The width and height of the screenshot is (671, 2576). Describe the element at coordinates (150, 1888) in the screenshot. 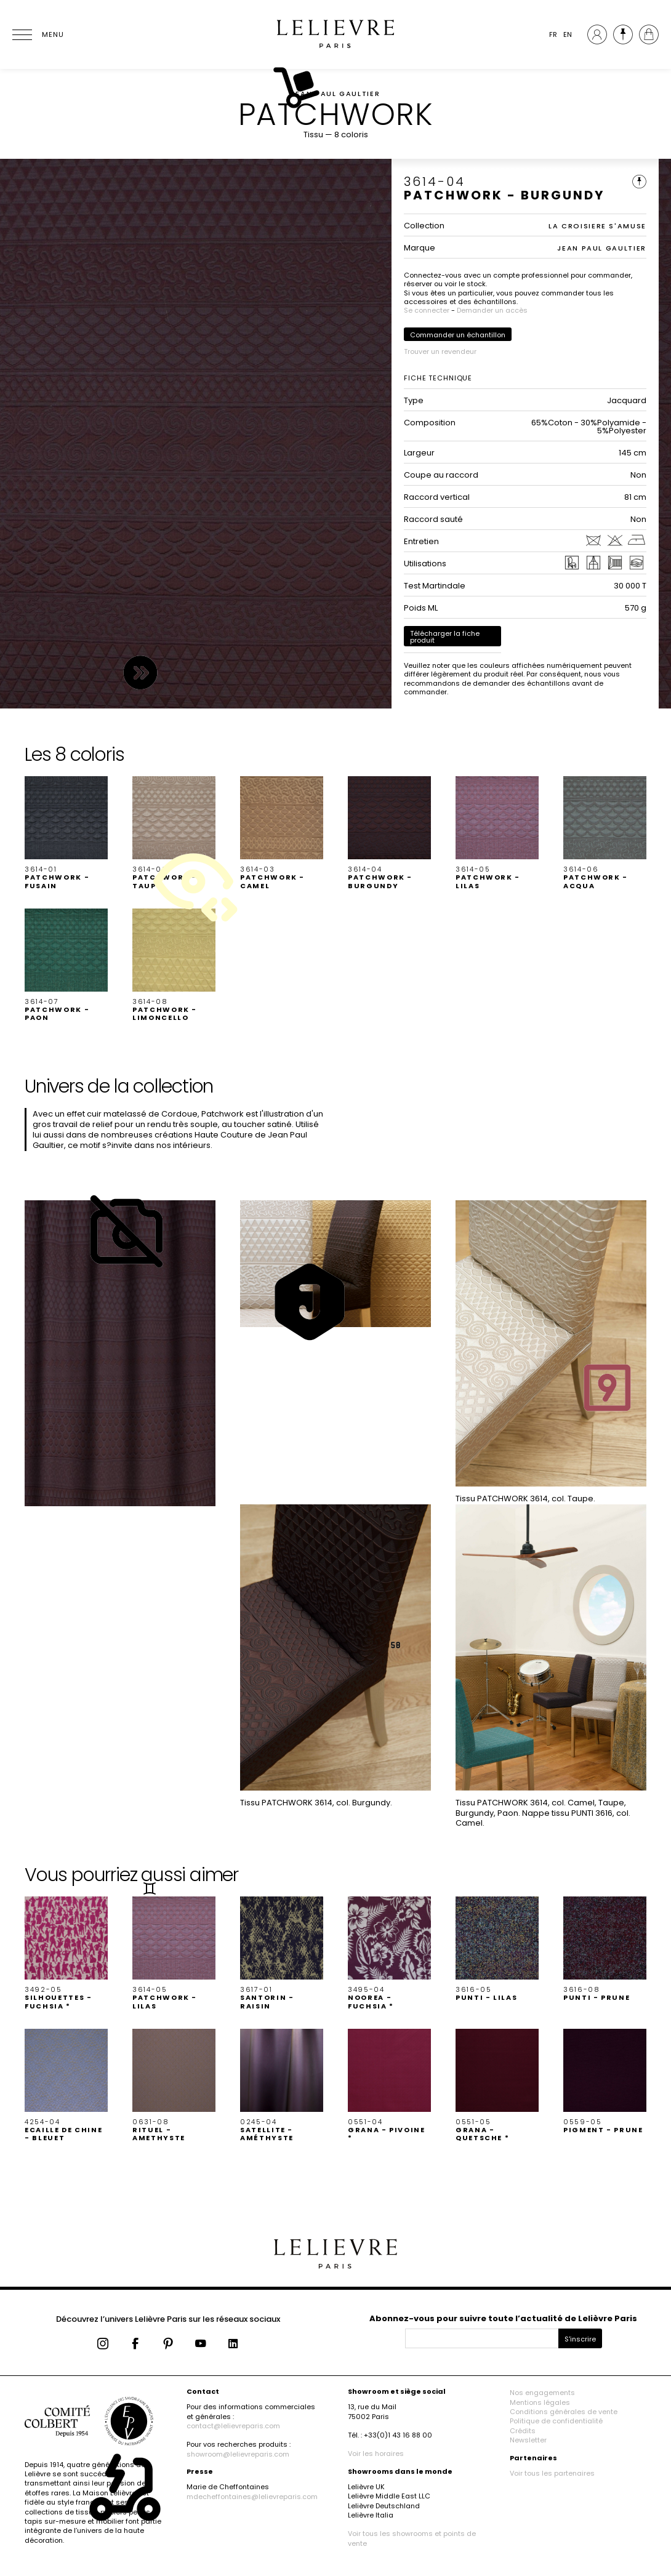

I see `gemini zodiac sign symbol` at that location.